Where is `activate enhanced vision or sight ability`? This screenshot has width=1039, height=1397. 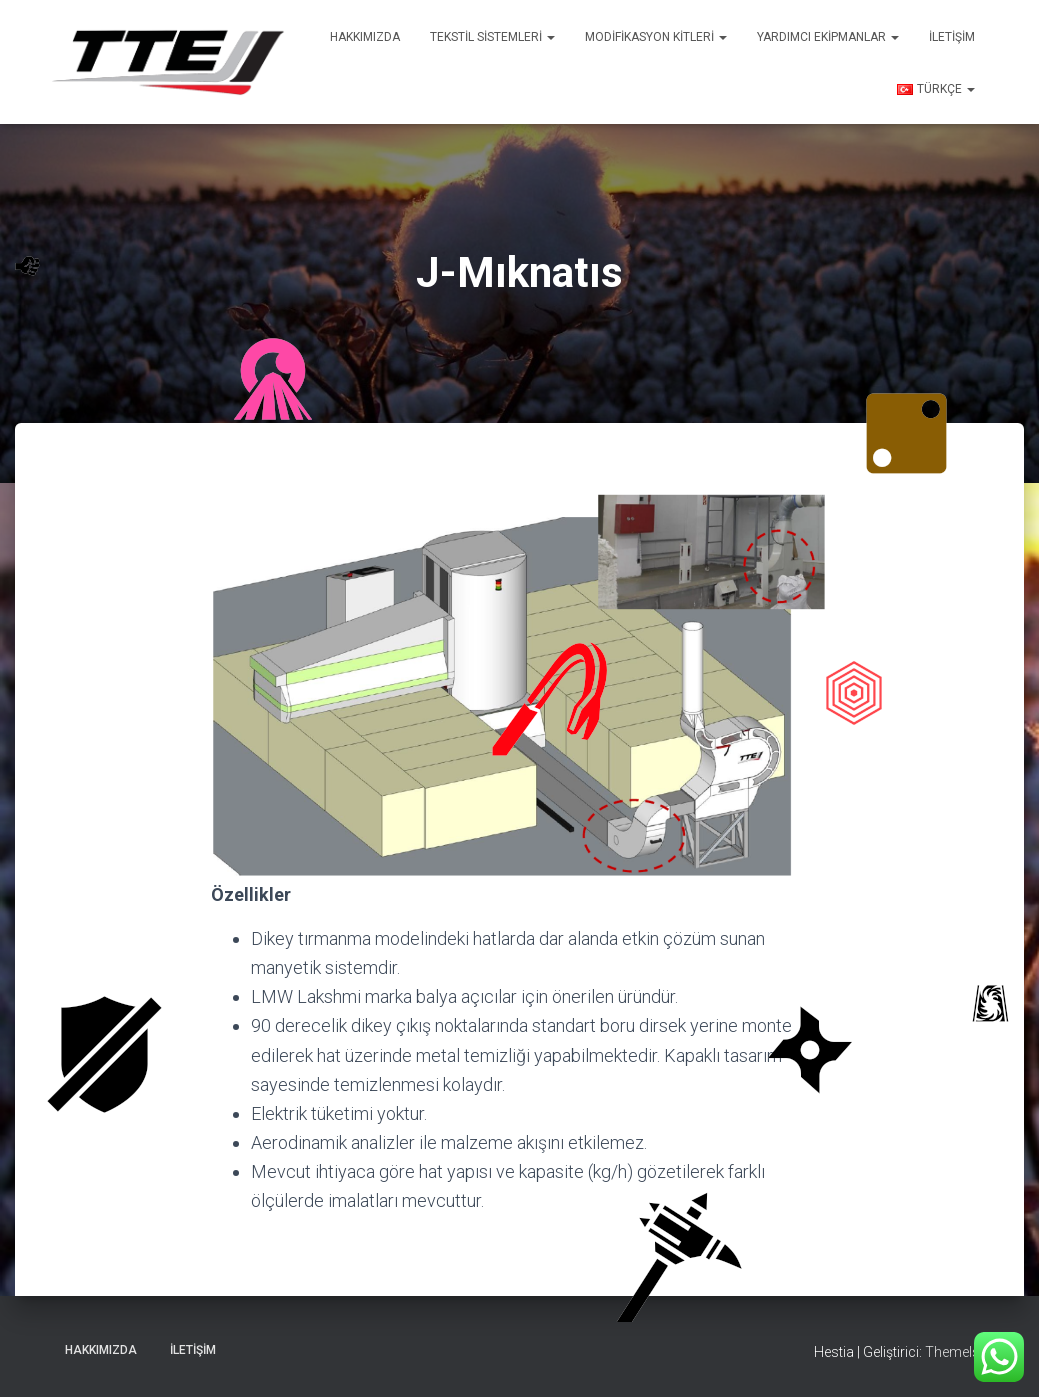
activate enhanced vision or sight ability is located at coordinates (273, 379).